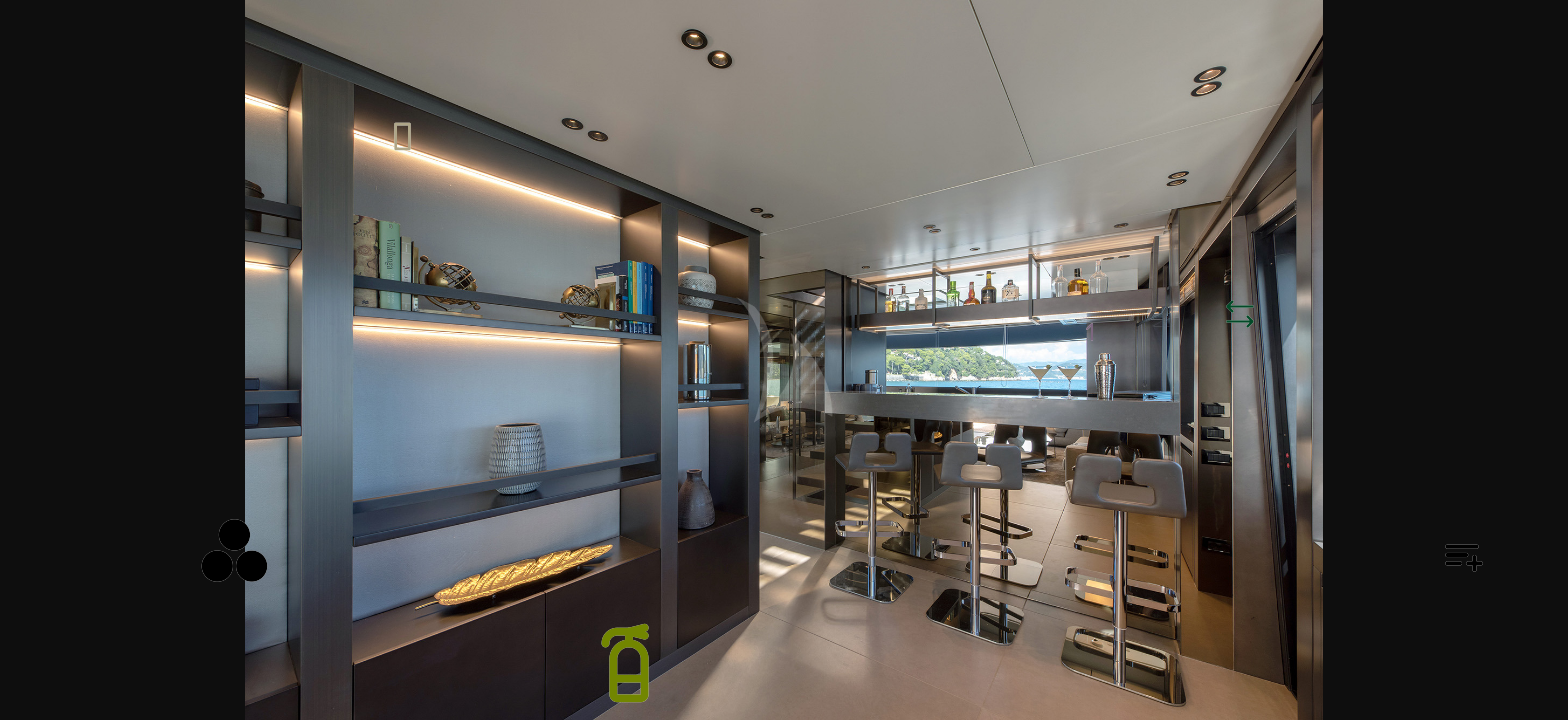 Image resolution: width=1568 pixels, height=720 pixels. I want to click on access fire safety information, so click(629, 663).